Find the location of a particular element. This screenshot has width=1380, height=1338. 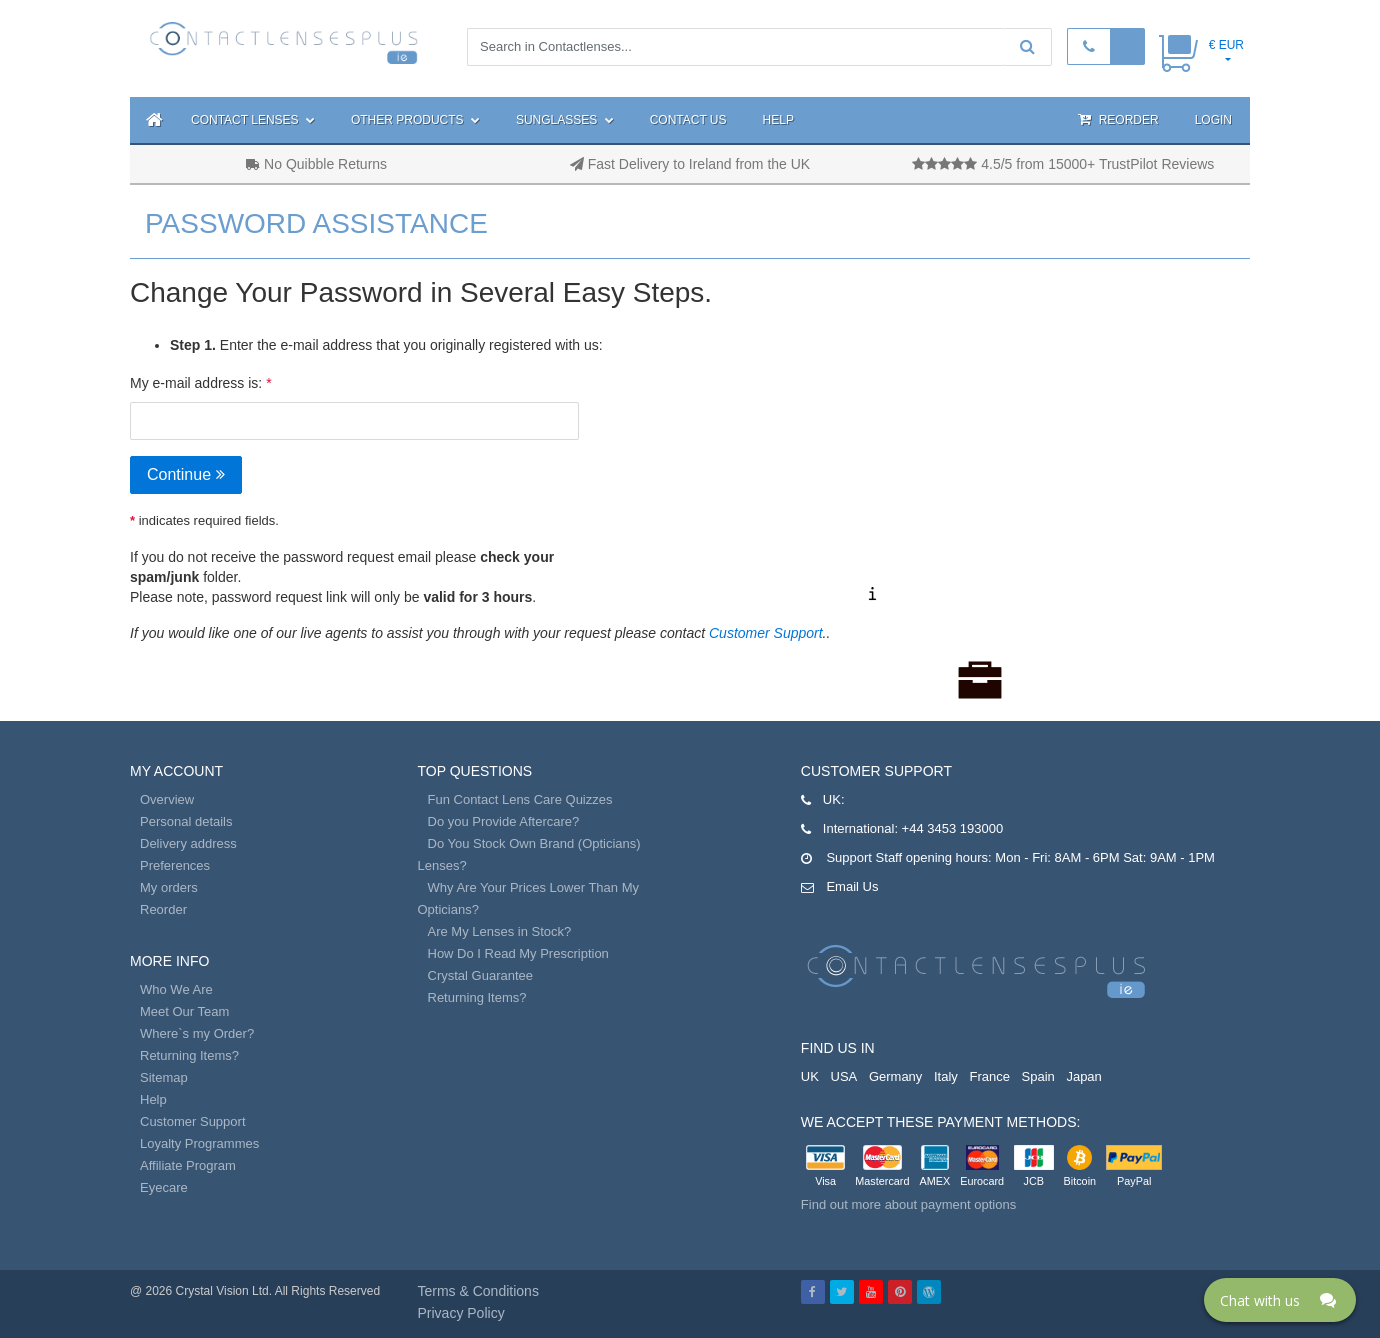

view more information or details is located at coordinates (872, 593).